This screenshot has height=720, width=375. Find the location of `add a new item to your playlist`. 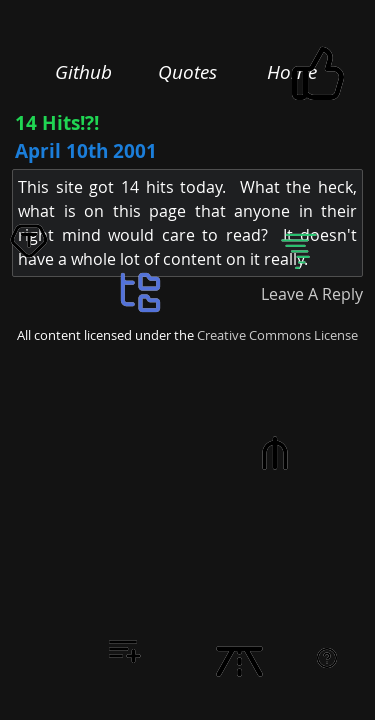

add a new item to your playlist is located at coordinates (123, 649).